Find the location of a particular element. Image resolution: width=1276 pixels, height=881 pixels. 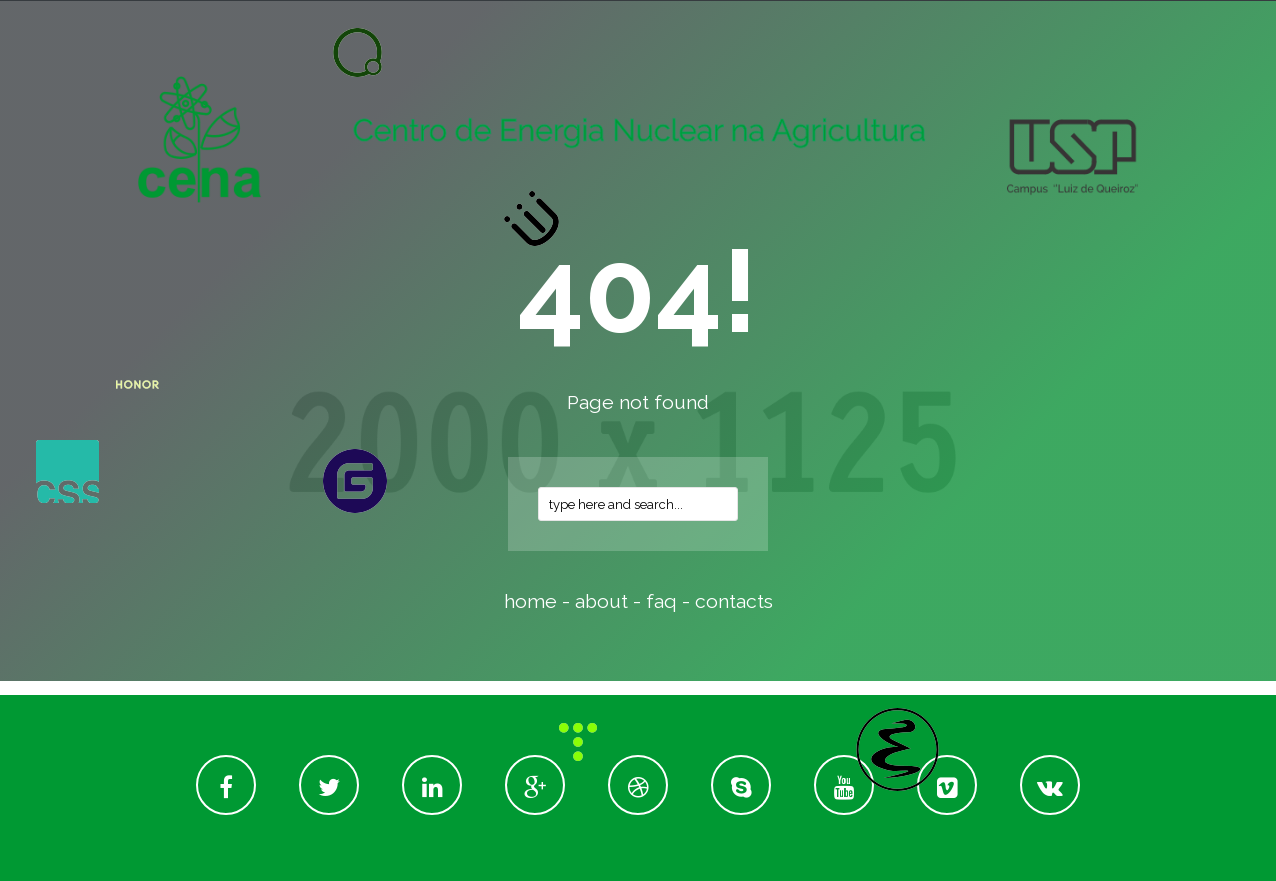

open gnu emacs text editor is located at coordinates (897, 749).